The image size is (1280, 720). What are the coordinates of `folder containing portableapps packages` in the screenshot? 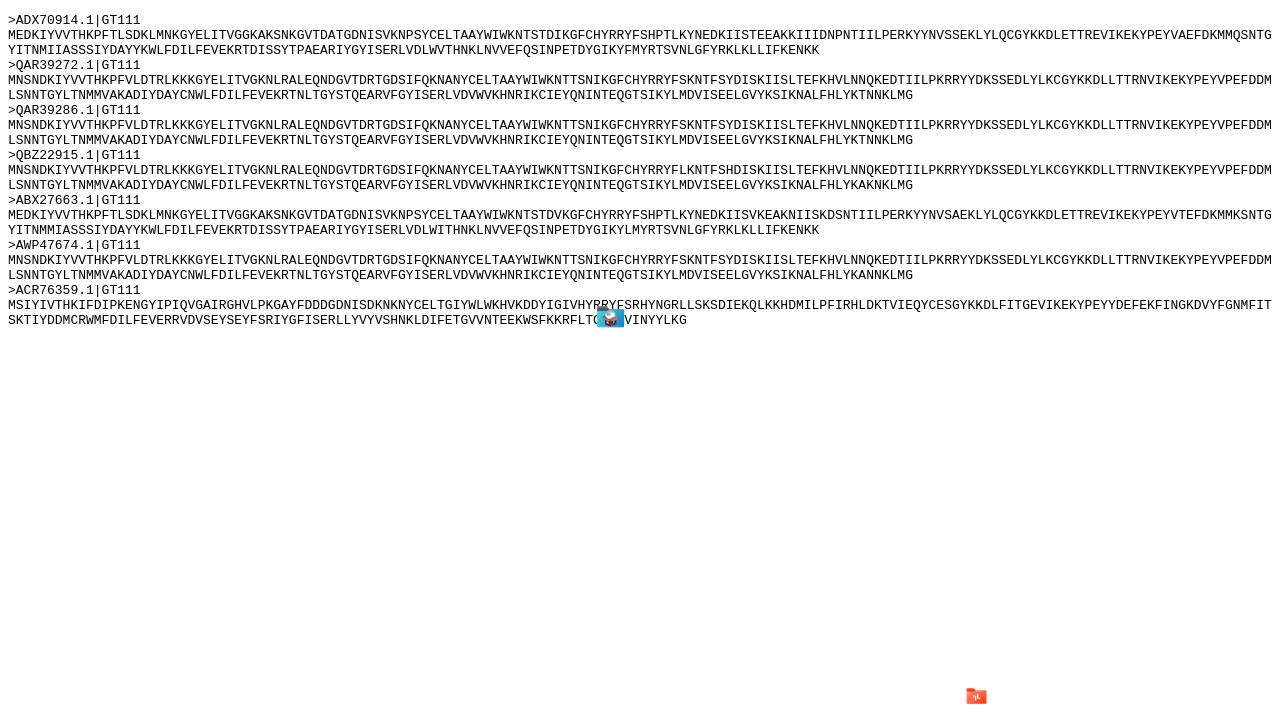 It's located at (610, 317).